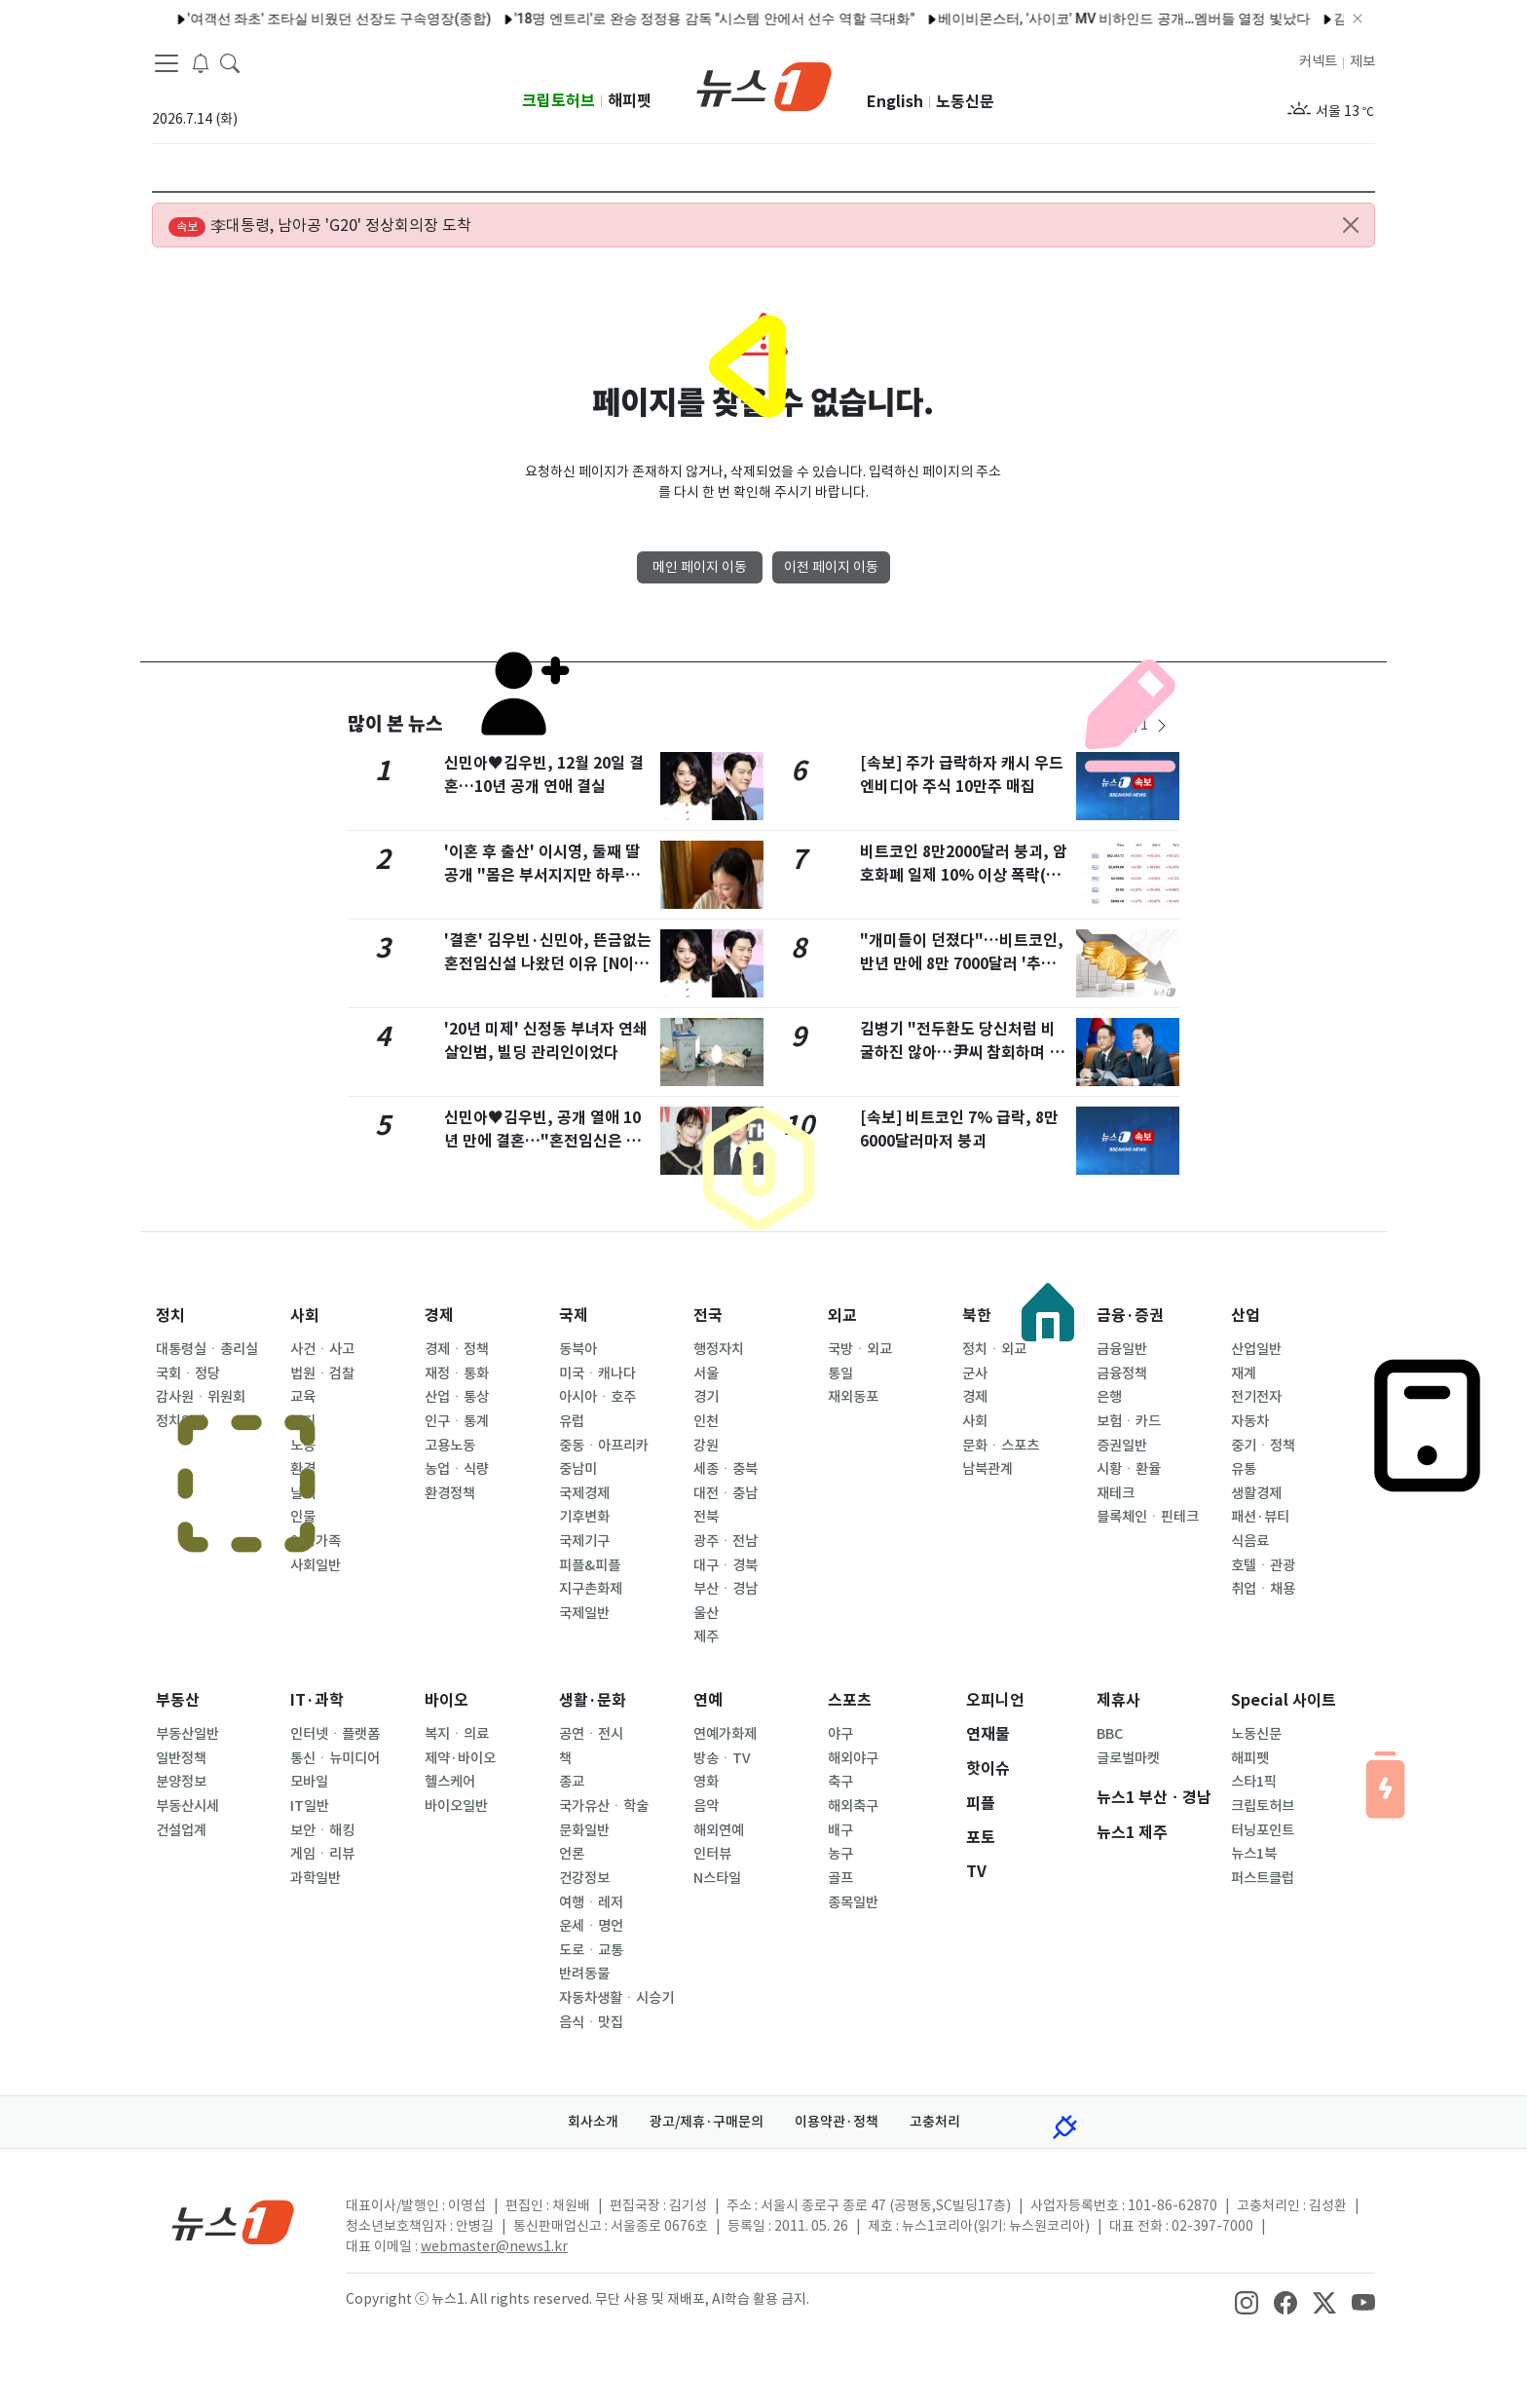 The height and width of the screenshot is (2408, 1527). What do you see at coordinates (1064, 2127) in the screenshot?
I see `connect to a power source` at bounding box center [1064, 2127].